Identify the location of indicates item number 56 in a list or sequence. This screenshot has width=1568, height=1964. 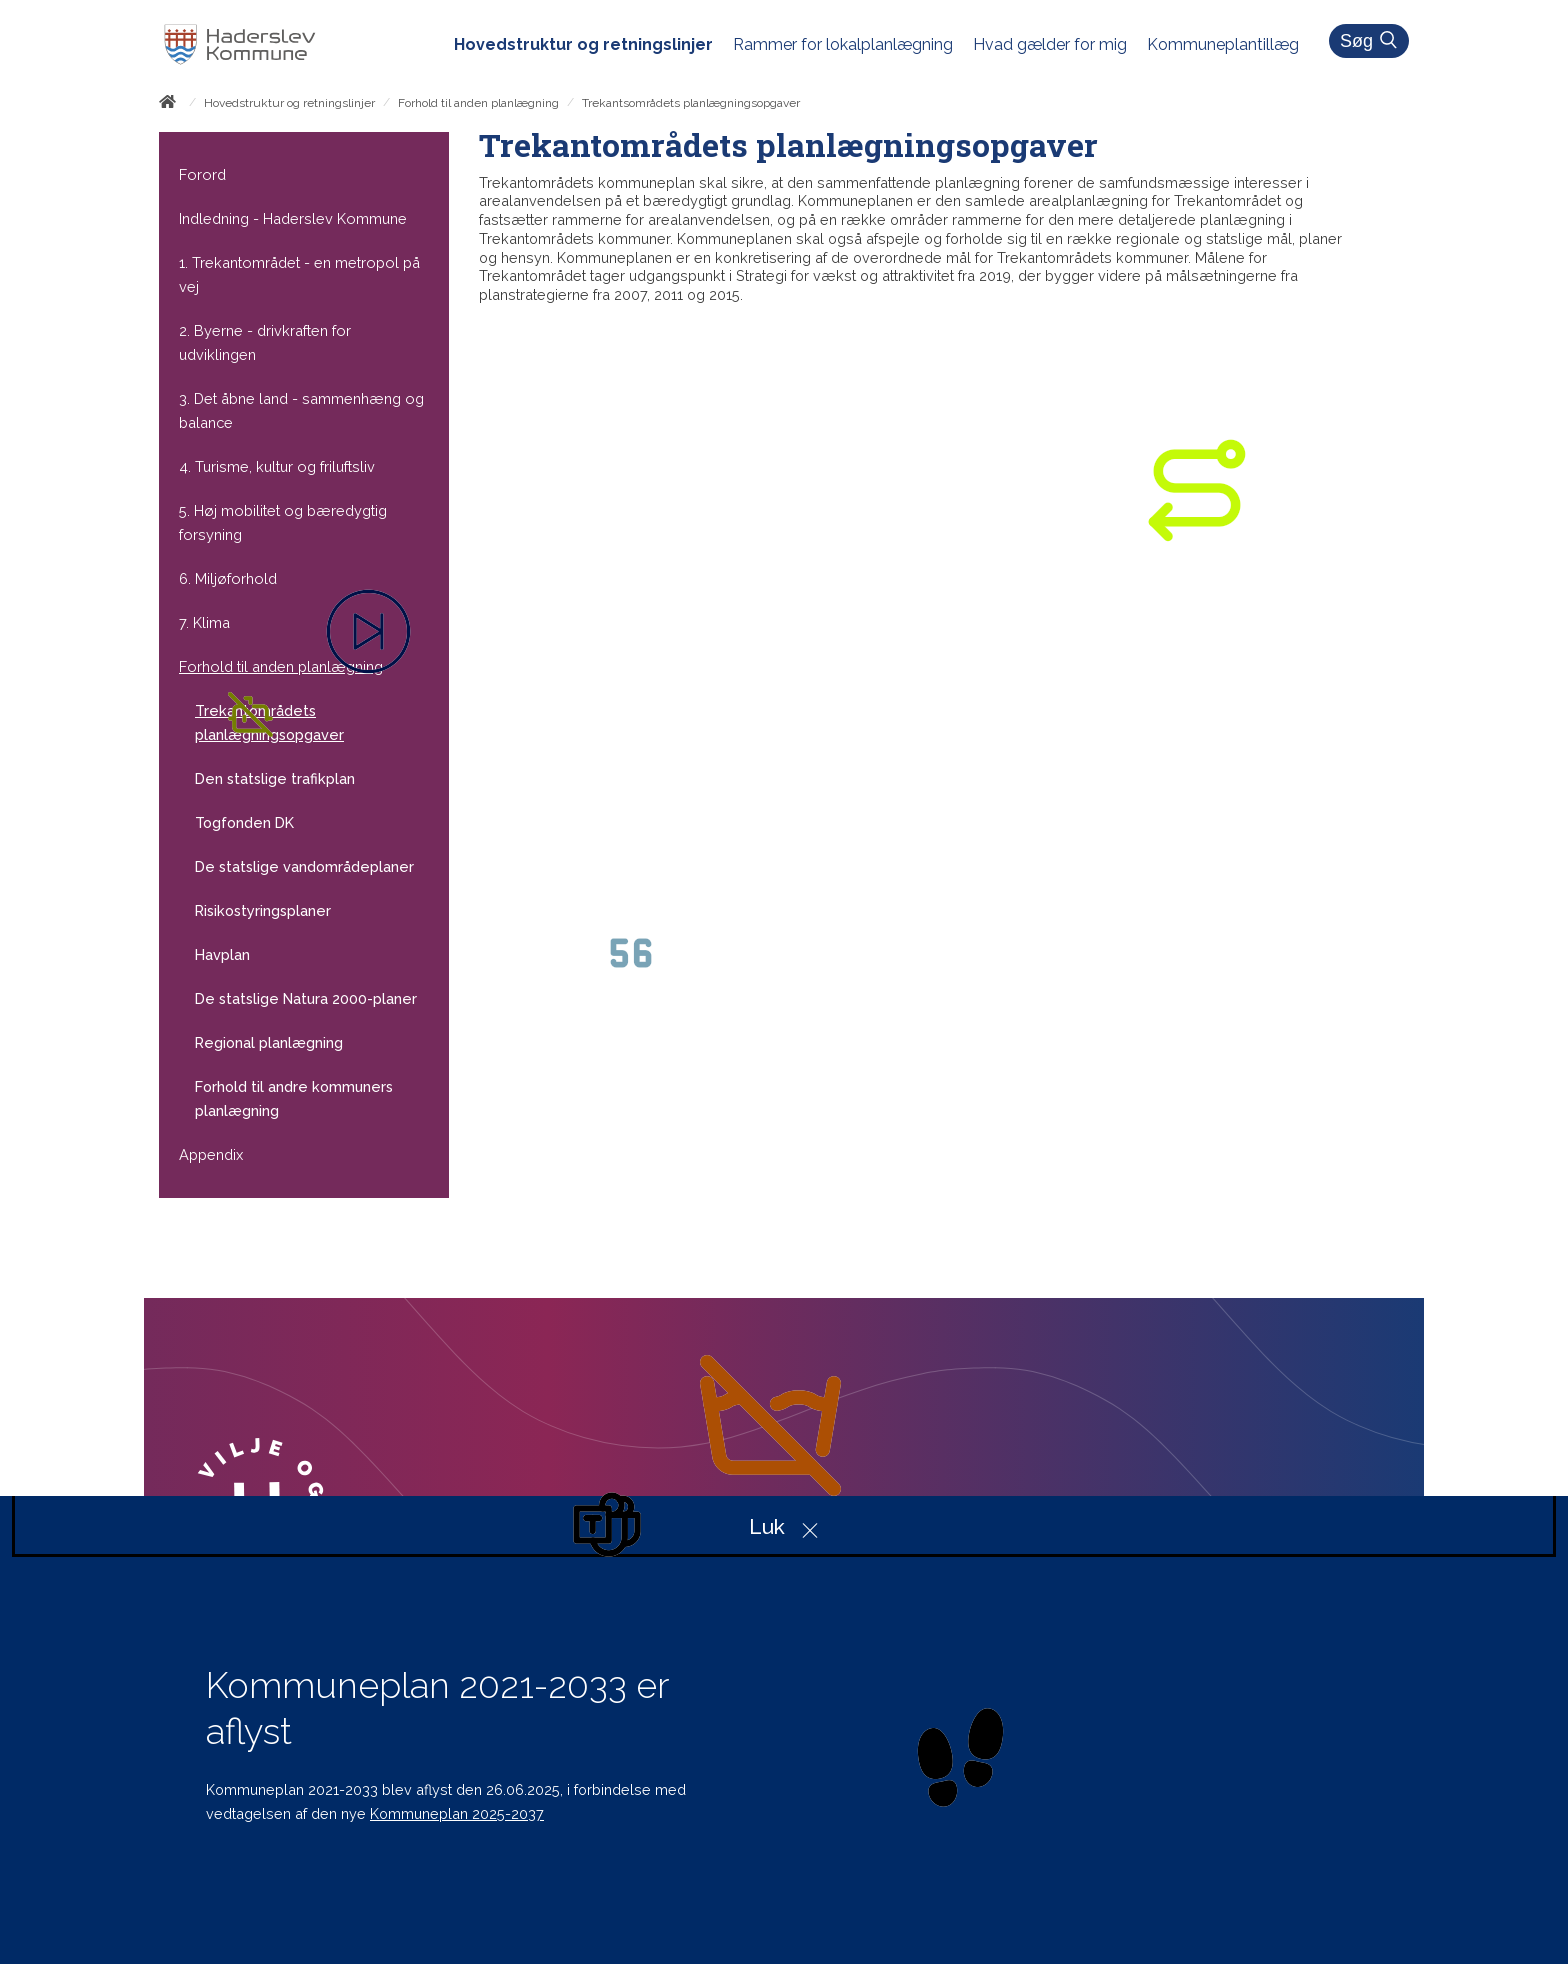
(631, 953).